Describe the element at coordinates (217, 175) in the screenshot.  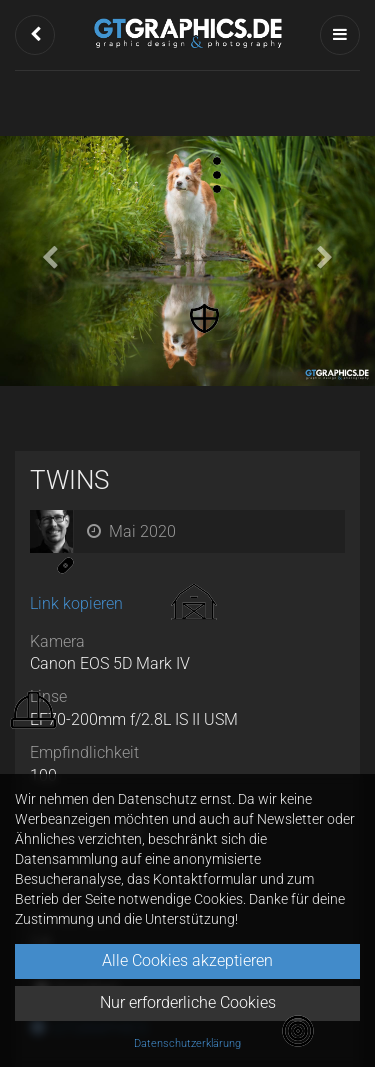
I see `open additional options menu` at that location.